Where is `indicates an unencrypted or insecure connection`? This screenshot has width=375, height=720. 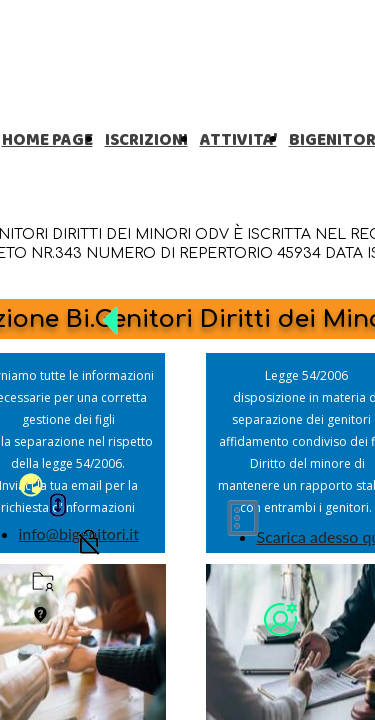 indicates an unencrypted or insecure connection is located at coordinates (89, 542).